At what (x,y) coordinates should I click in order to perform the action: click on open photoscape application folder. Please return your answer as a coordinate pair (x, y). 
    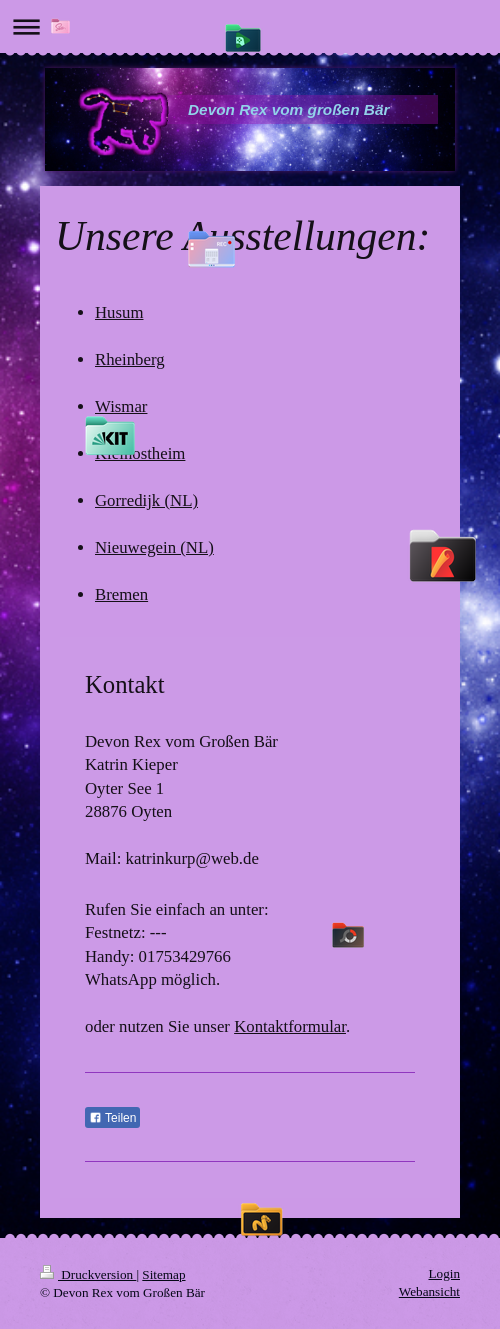
    Looking at the image, I should click on (348, 936).